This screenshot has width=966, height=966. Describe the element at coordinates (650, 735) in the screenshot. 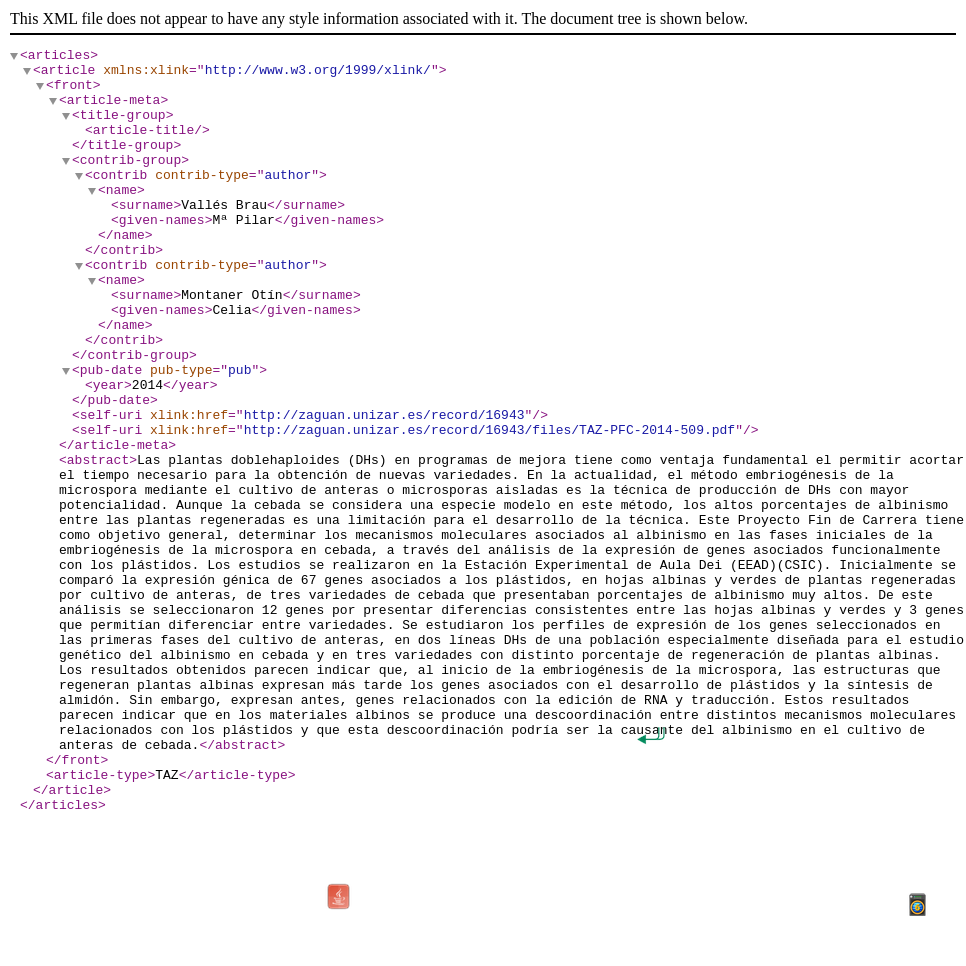

I see `reply all to an email message` at that location.